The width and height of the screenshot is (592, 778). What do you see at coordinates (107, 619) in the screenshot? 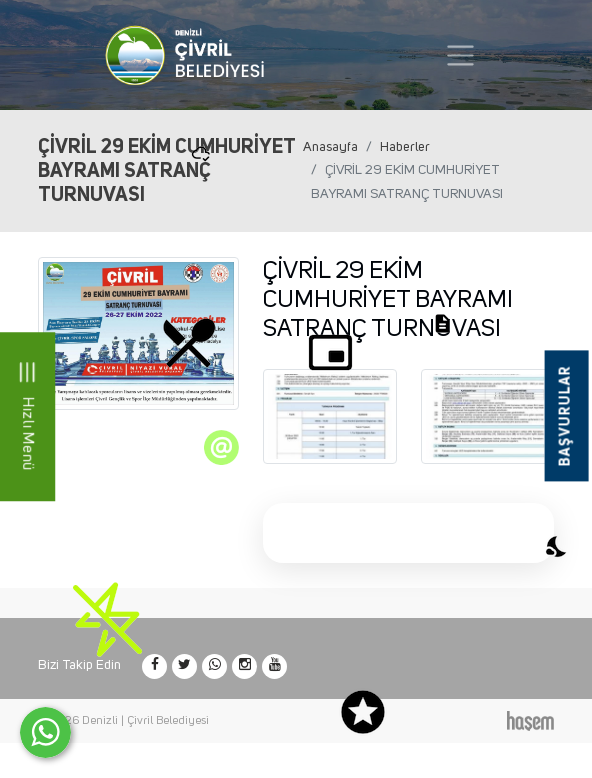
I see `flash or lightning feature disabled` at bounding box center [107, 619].